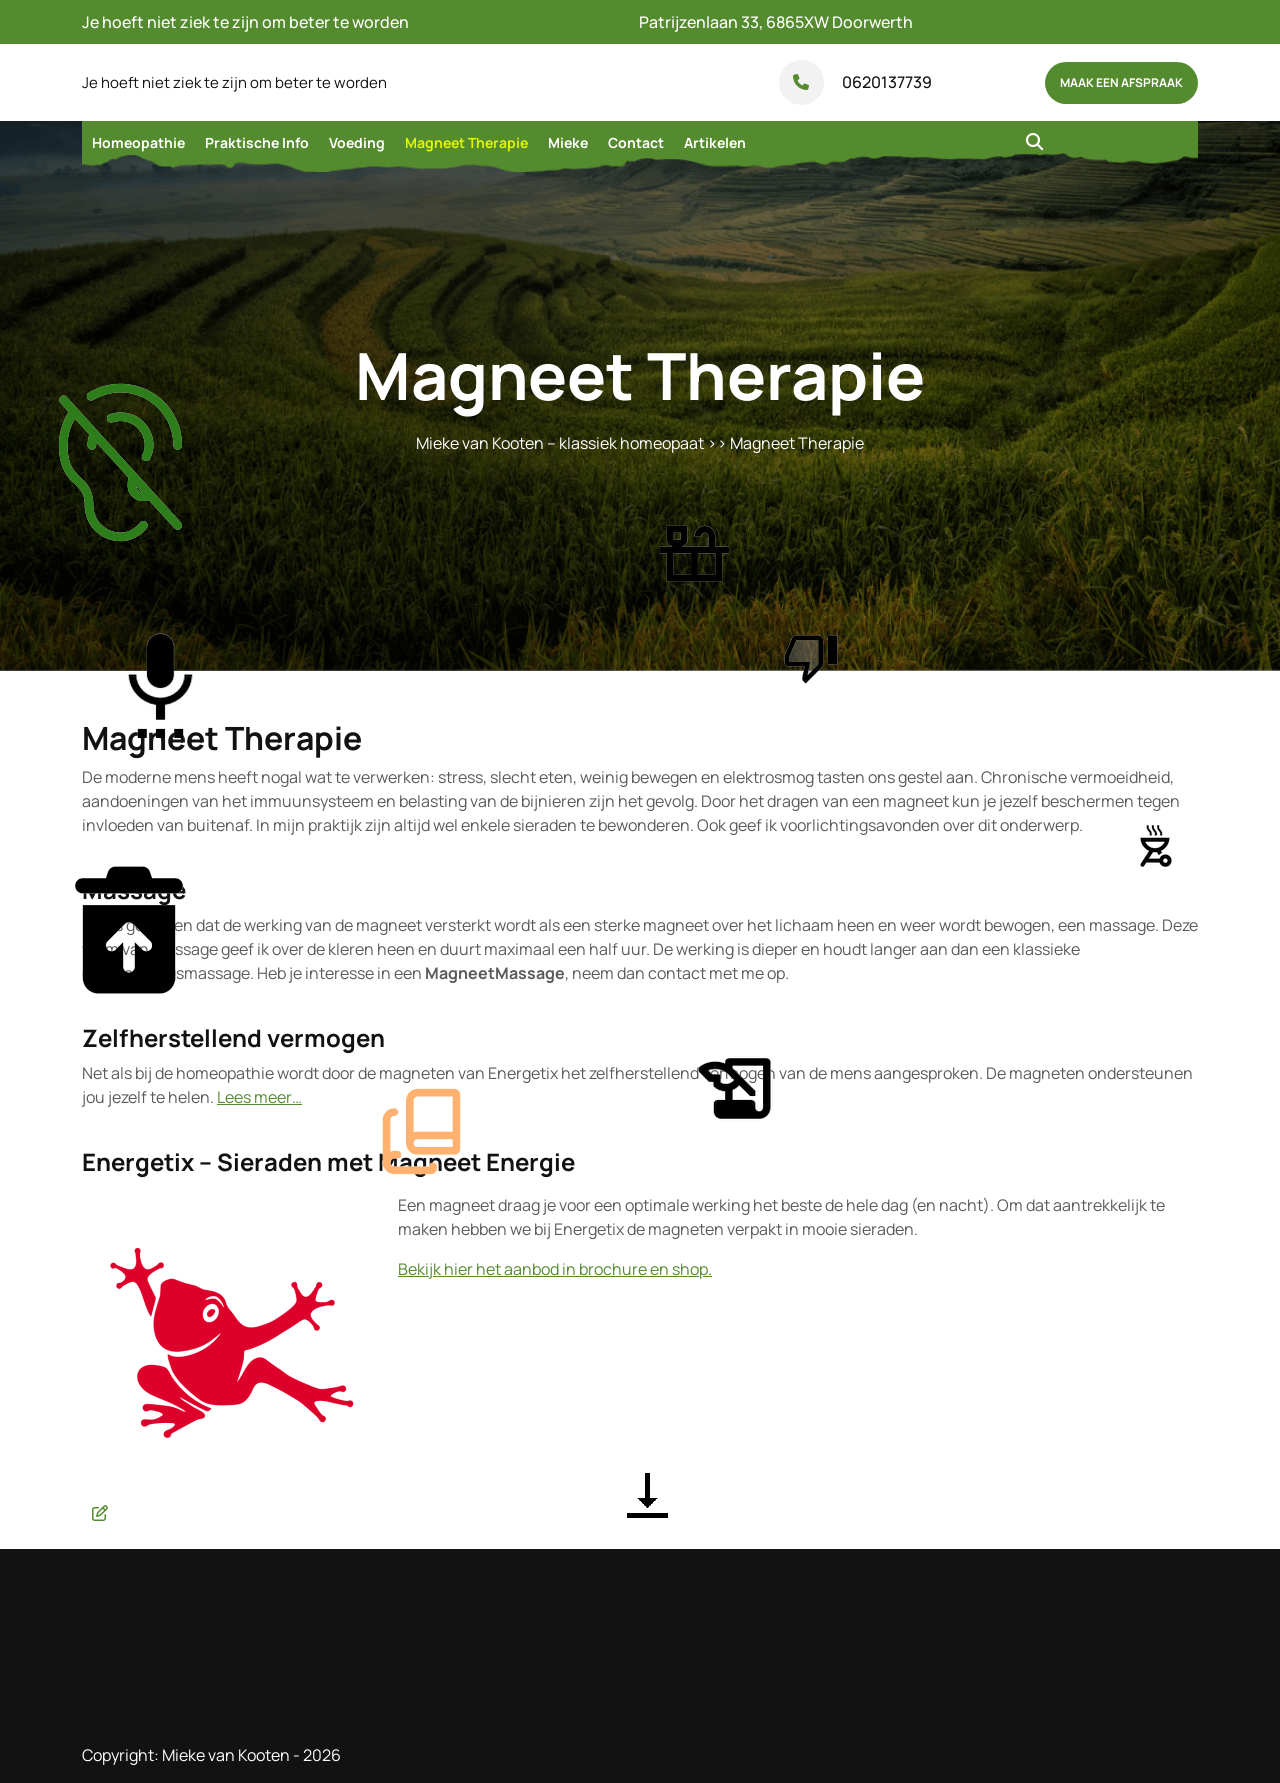 This screenshot has width=1280, height=1783. I want to click on dislike or downvote content, so click(811, 657).